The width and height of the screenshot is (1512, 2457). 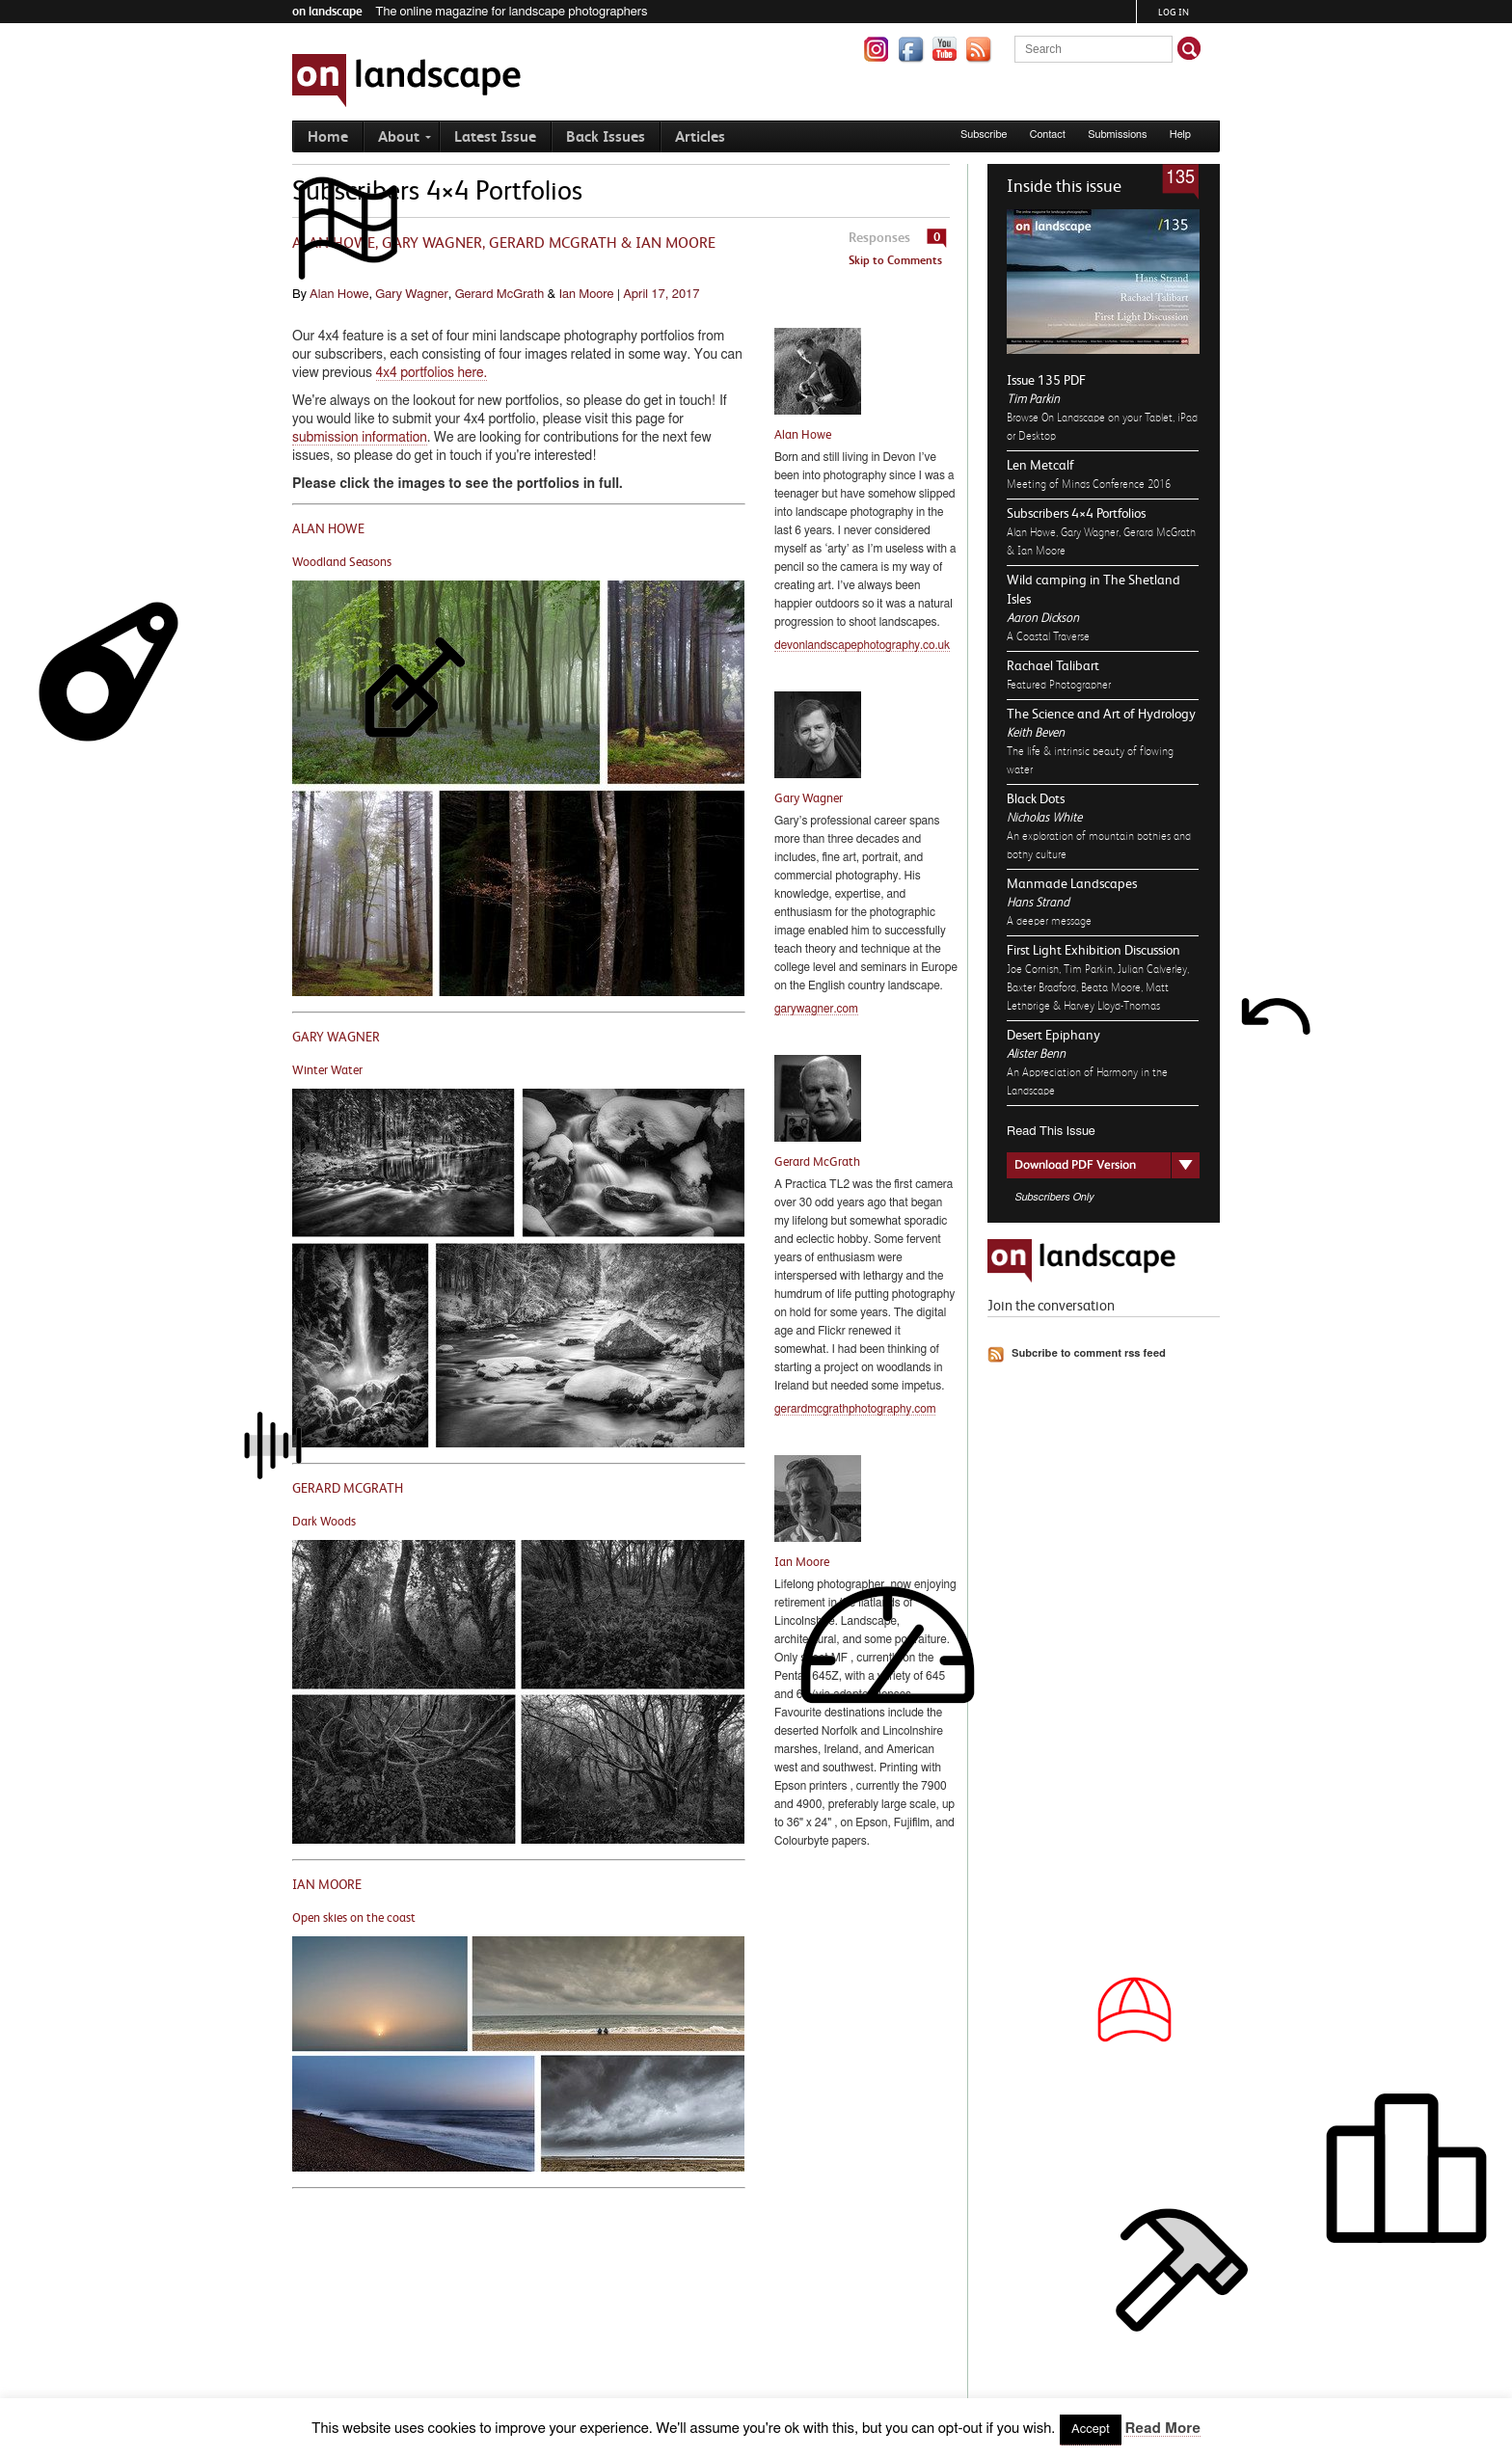 I want to click on indicates a finish line or completion point, so click(x=343, y=226).